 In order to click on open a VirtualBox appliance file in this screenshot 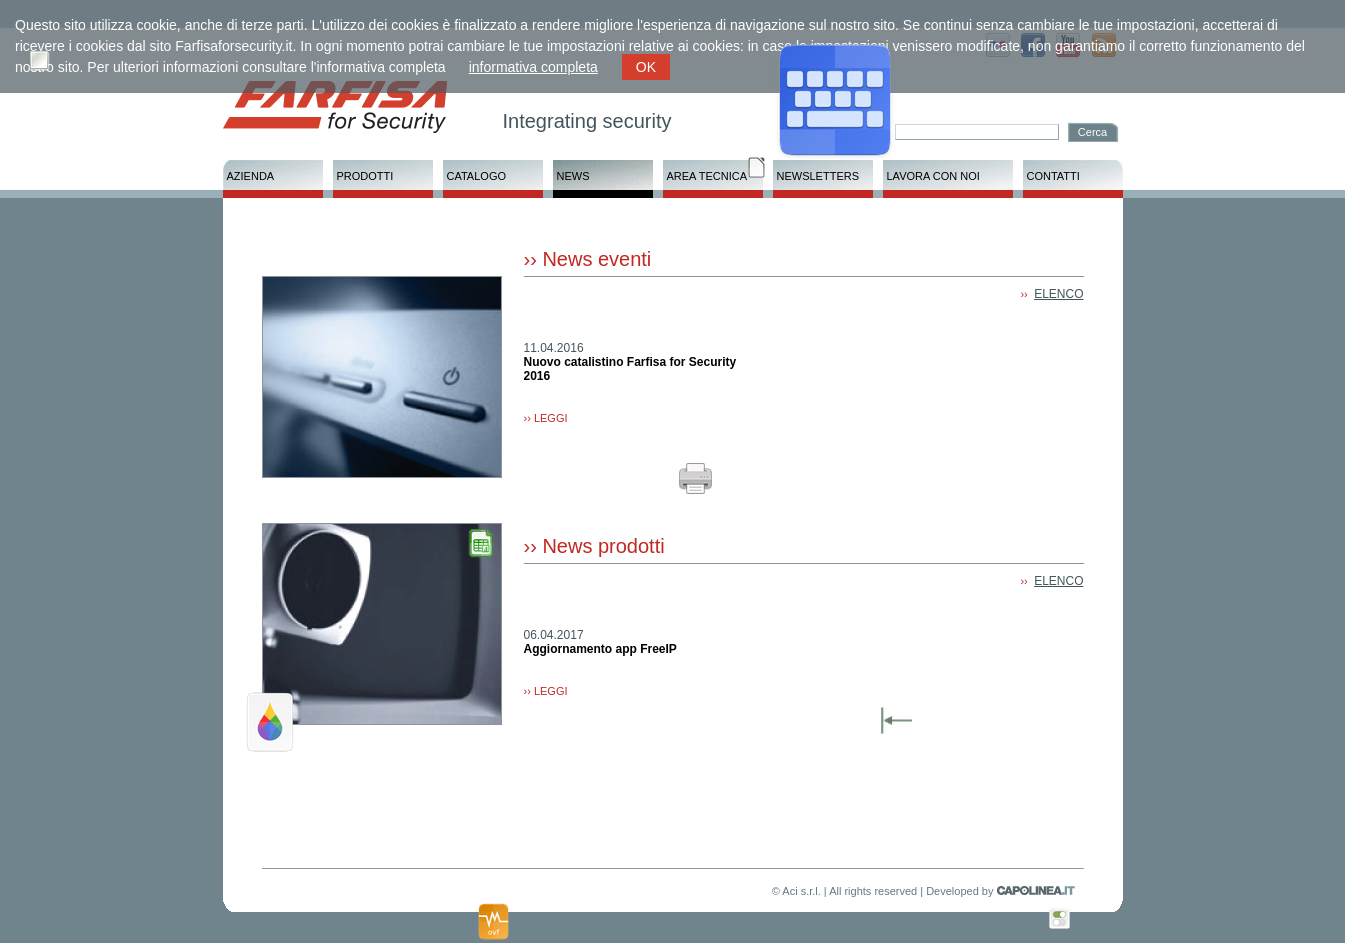, I will do `click(493, 921)`.